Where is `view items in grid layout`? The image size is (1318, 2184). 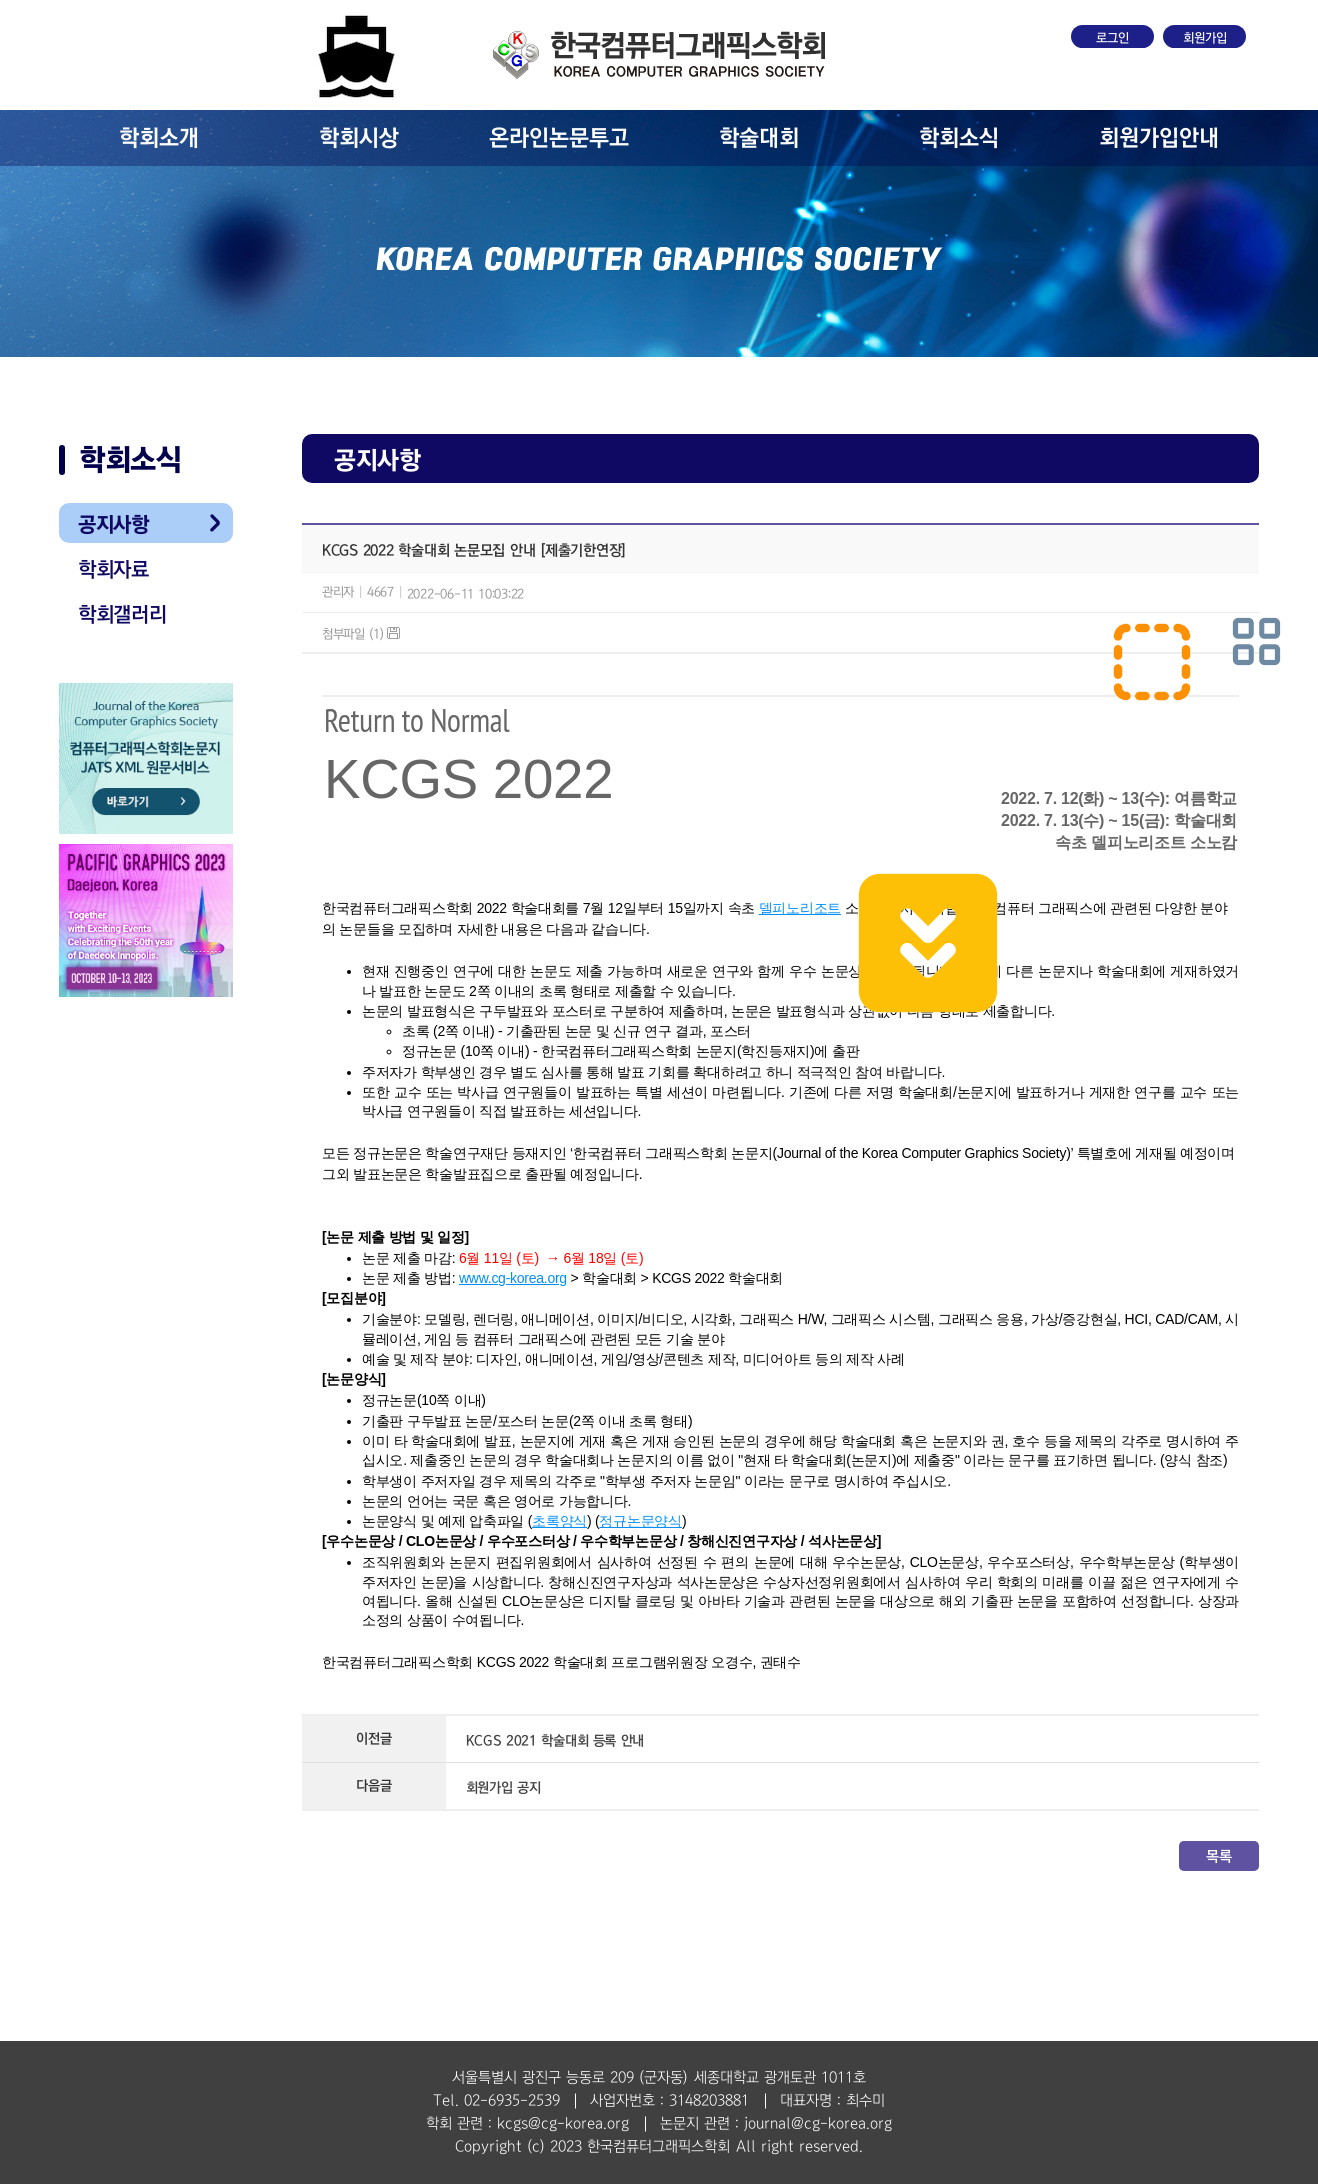 view items in grid layout is located at coordinates (1256, 641).